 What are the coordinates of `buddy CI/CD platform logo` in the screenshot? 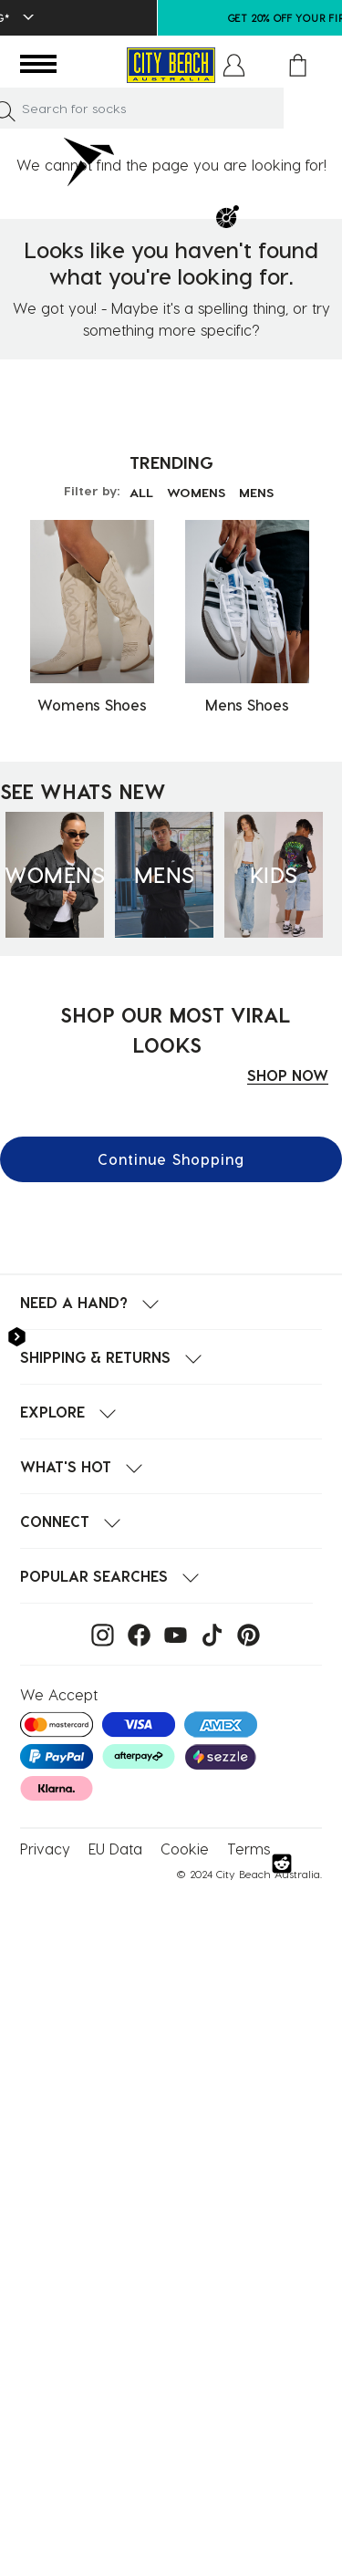 It's located at (16, 1336).